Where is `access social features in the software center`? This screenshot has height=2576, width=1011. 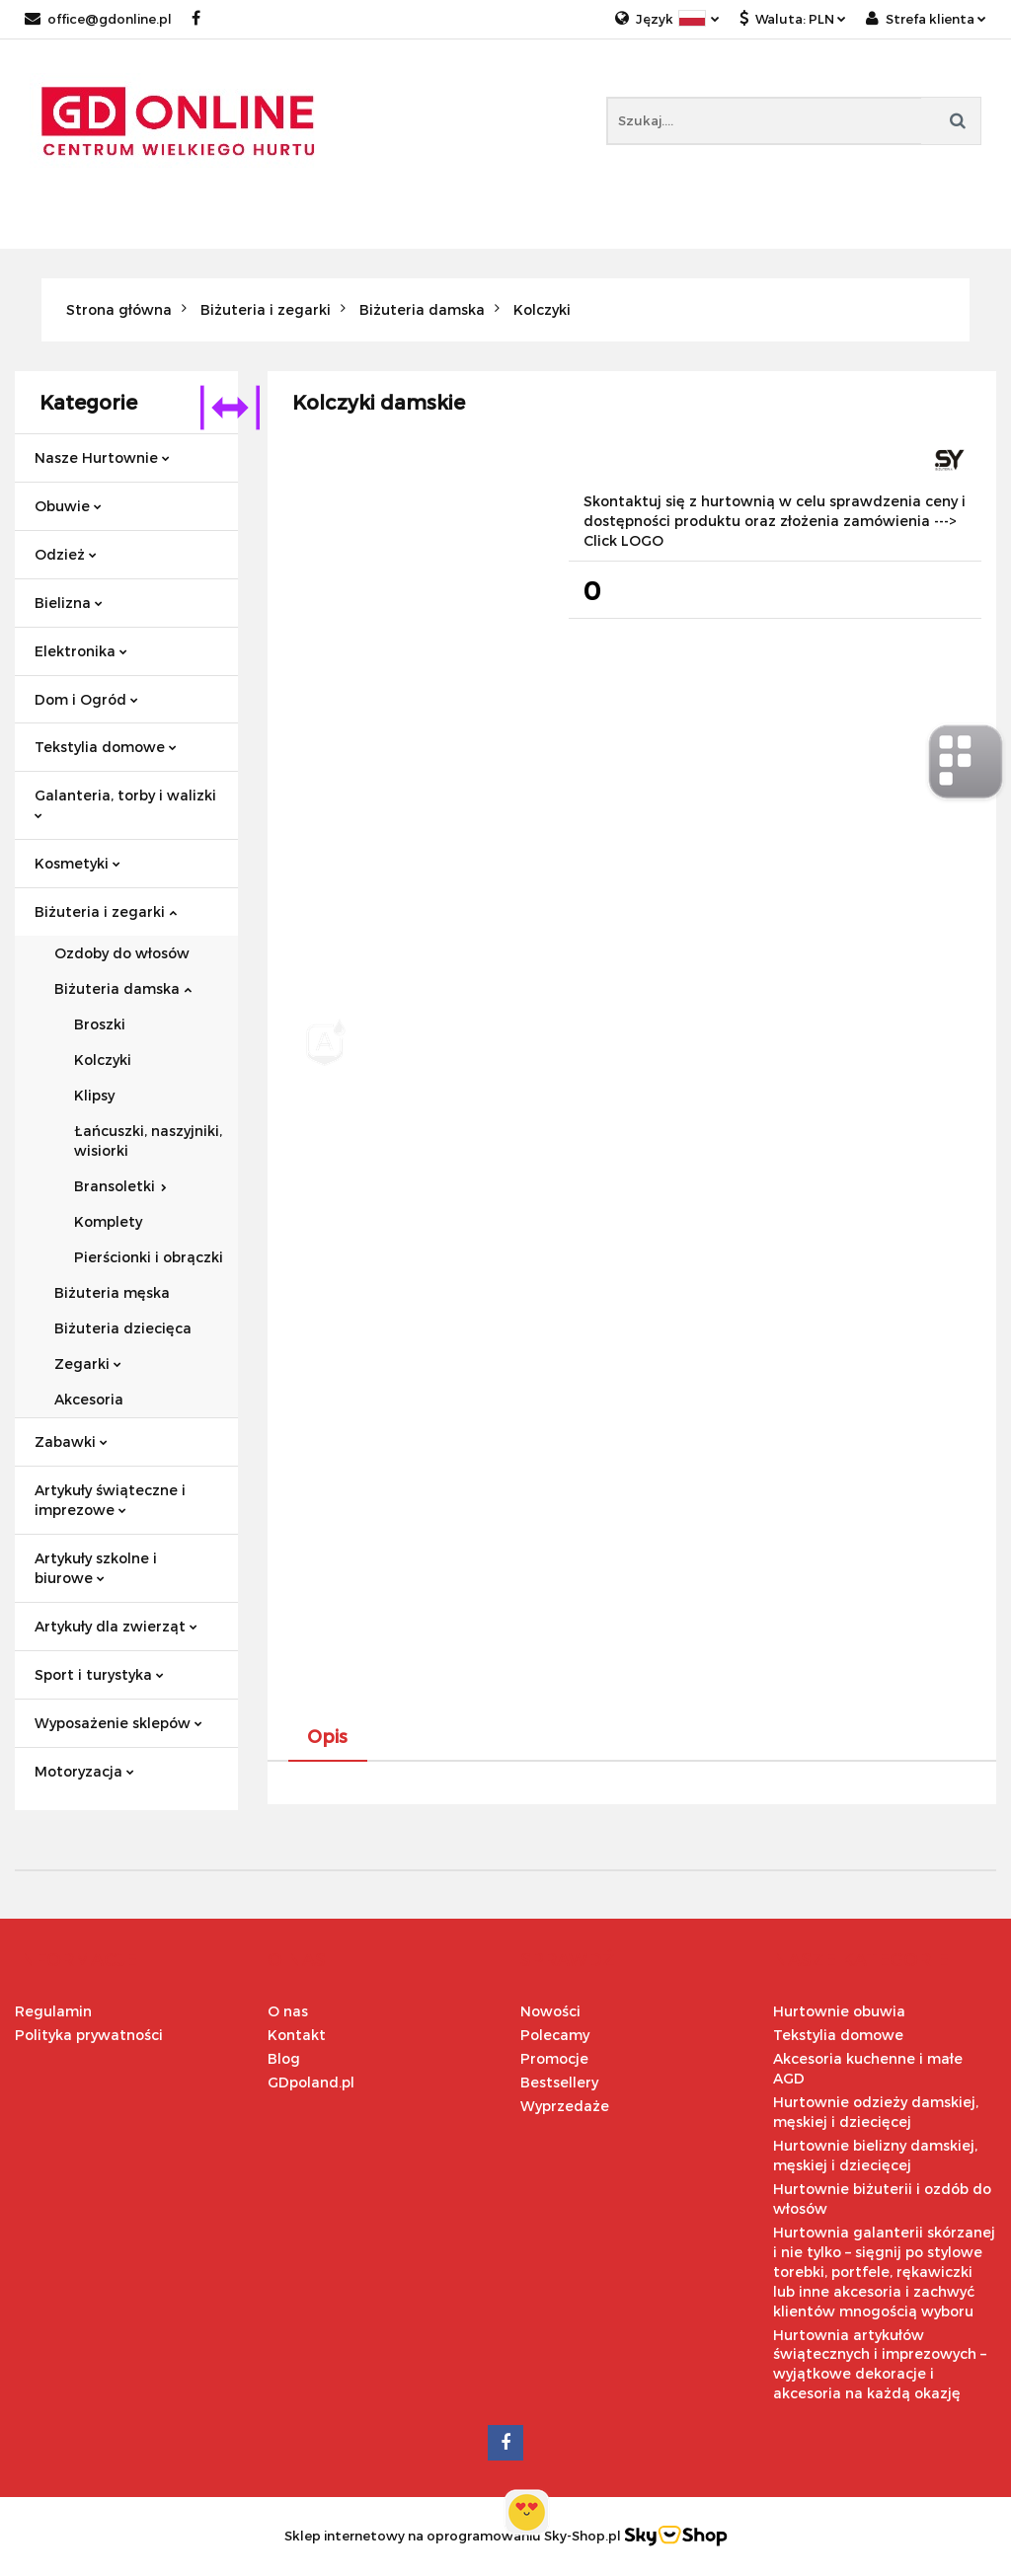 access social features in the software center is located at coordinates (526, 2512).